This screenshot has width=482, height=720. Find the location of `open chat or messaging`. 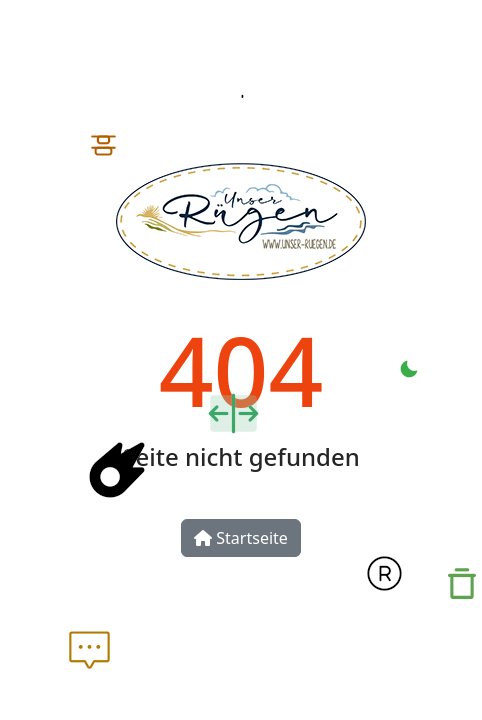

open chat or messaging is located at coordinates (89, 648).